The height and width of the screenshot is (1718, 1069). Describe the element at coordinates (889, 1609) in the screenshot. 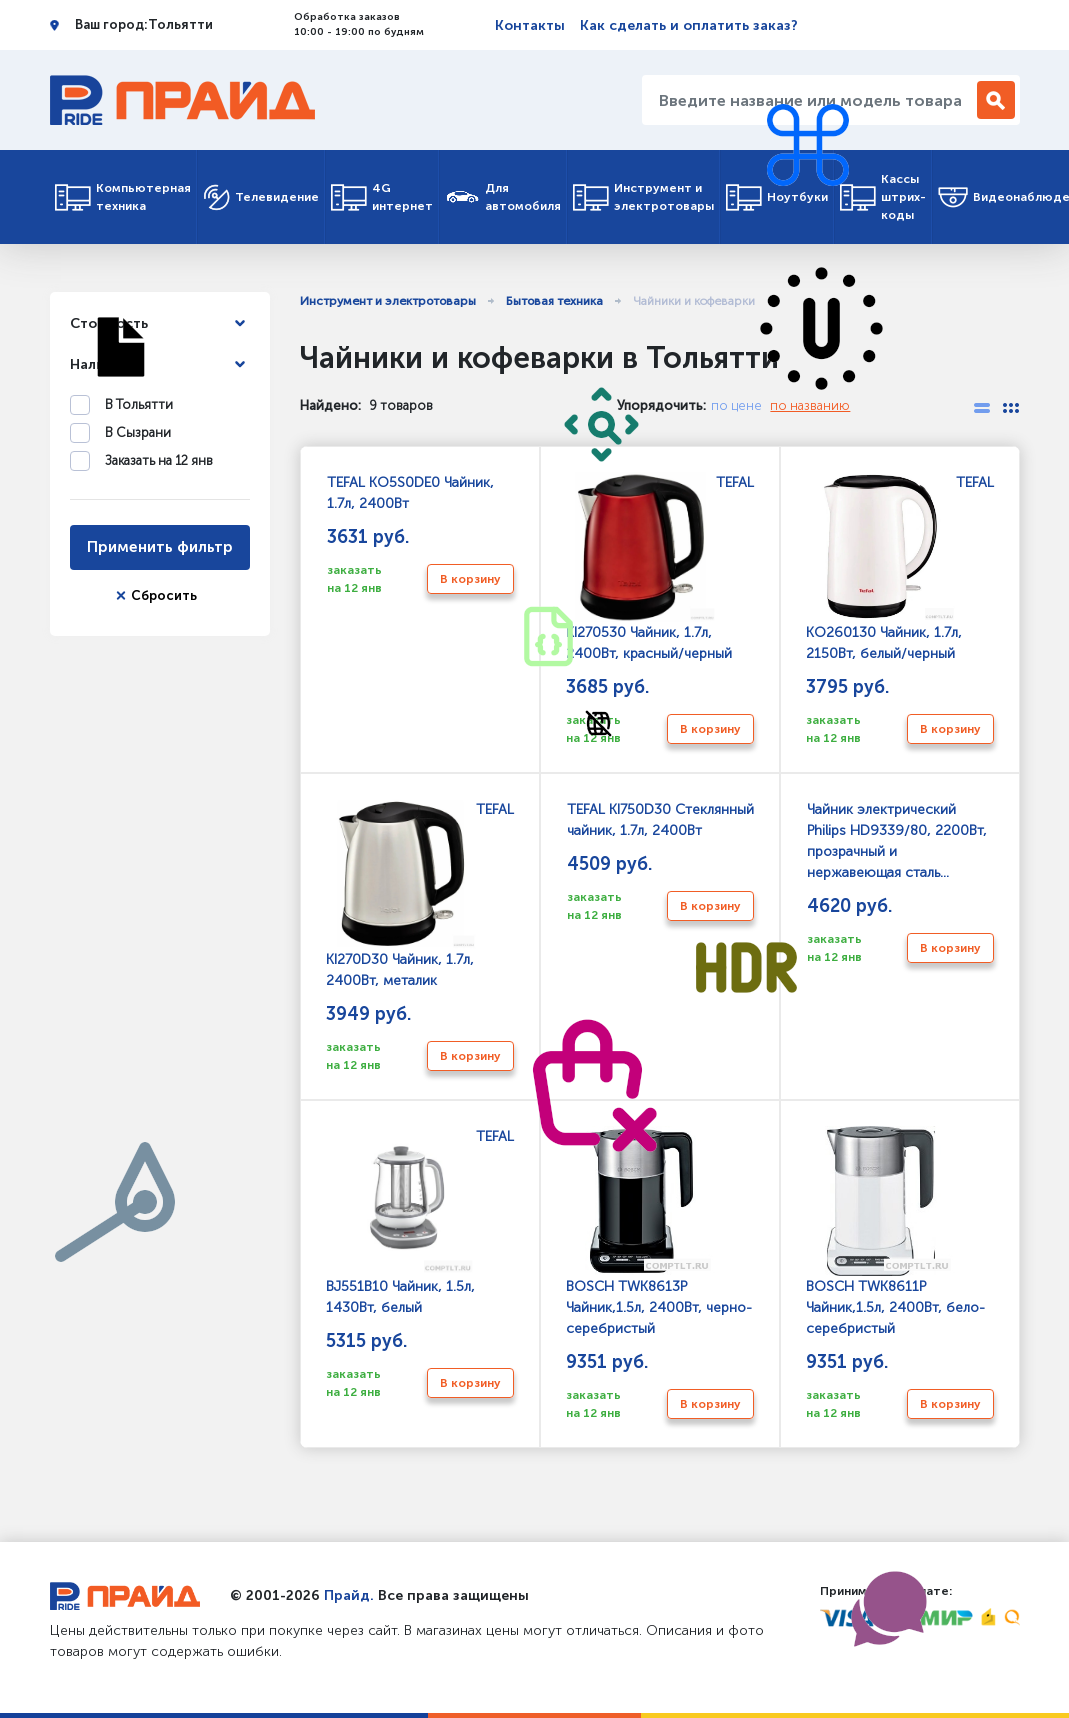

I see `open messaging or chat` at that location.